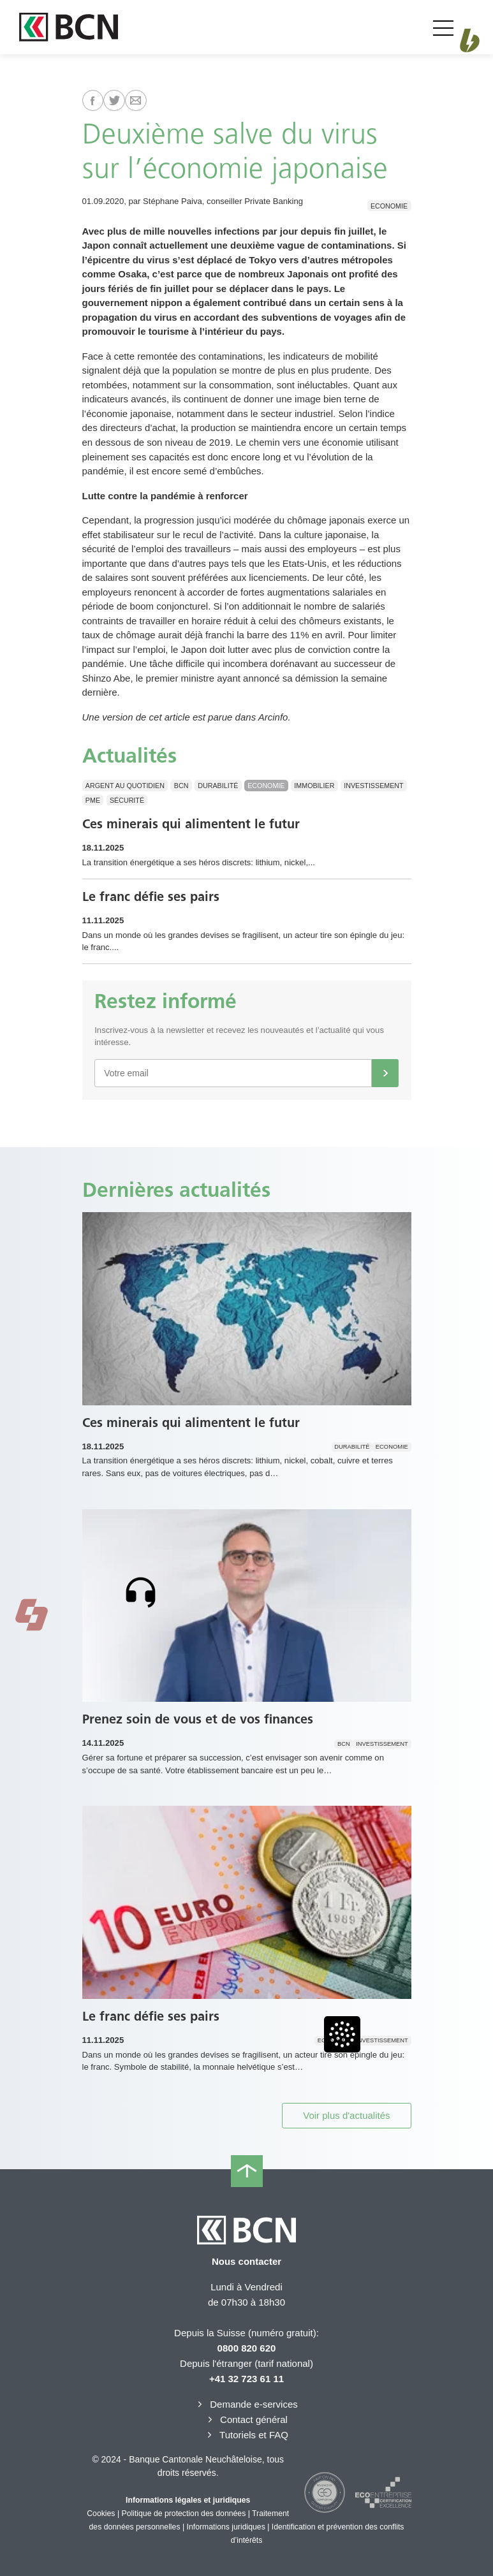 Image resolution: width=493 pixels, height=2576 pixels. What do you see at coordinates (469, 40) in the screenshot?
I see `open boosty creator platform` at bounding box center [469, 40].